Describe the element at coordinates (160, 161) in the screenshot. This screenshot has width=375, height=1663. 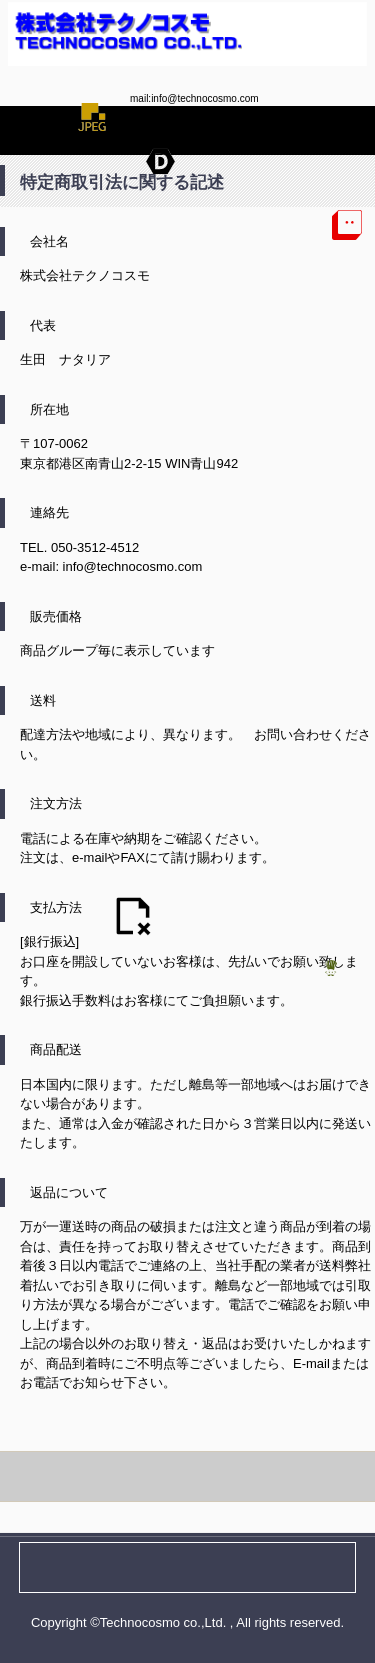
I see `link to devpost profile or portfolio` at that location.